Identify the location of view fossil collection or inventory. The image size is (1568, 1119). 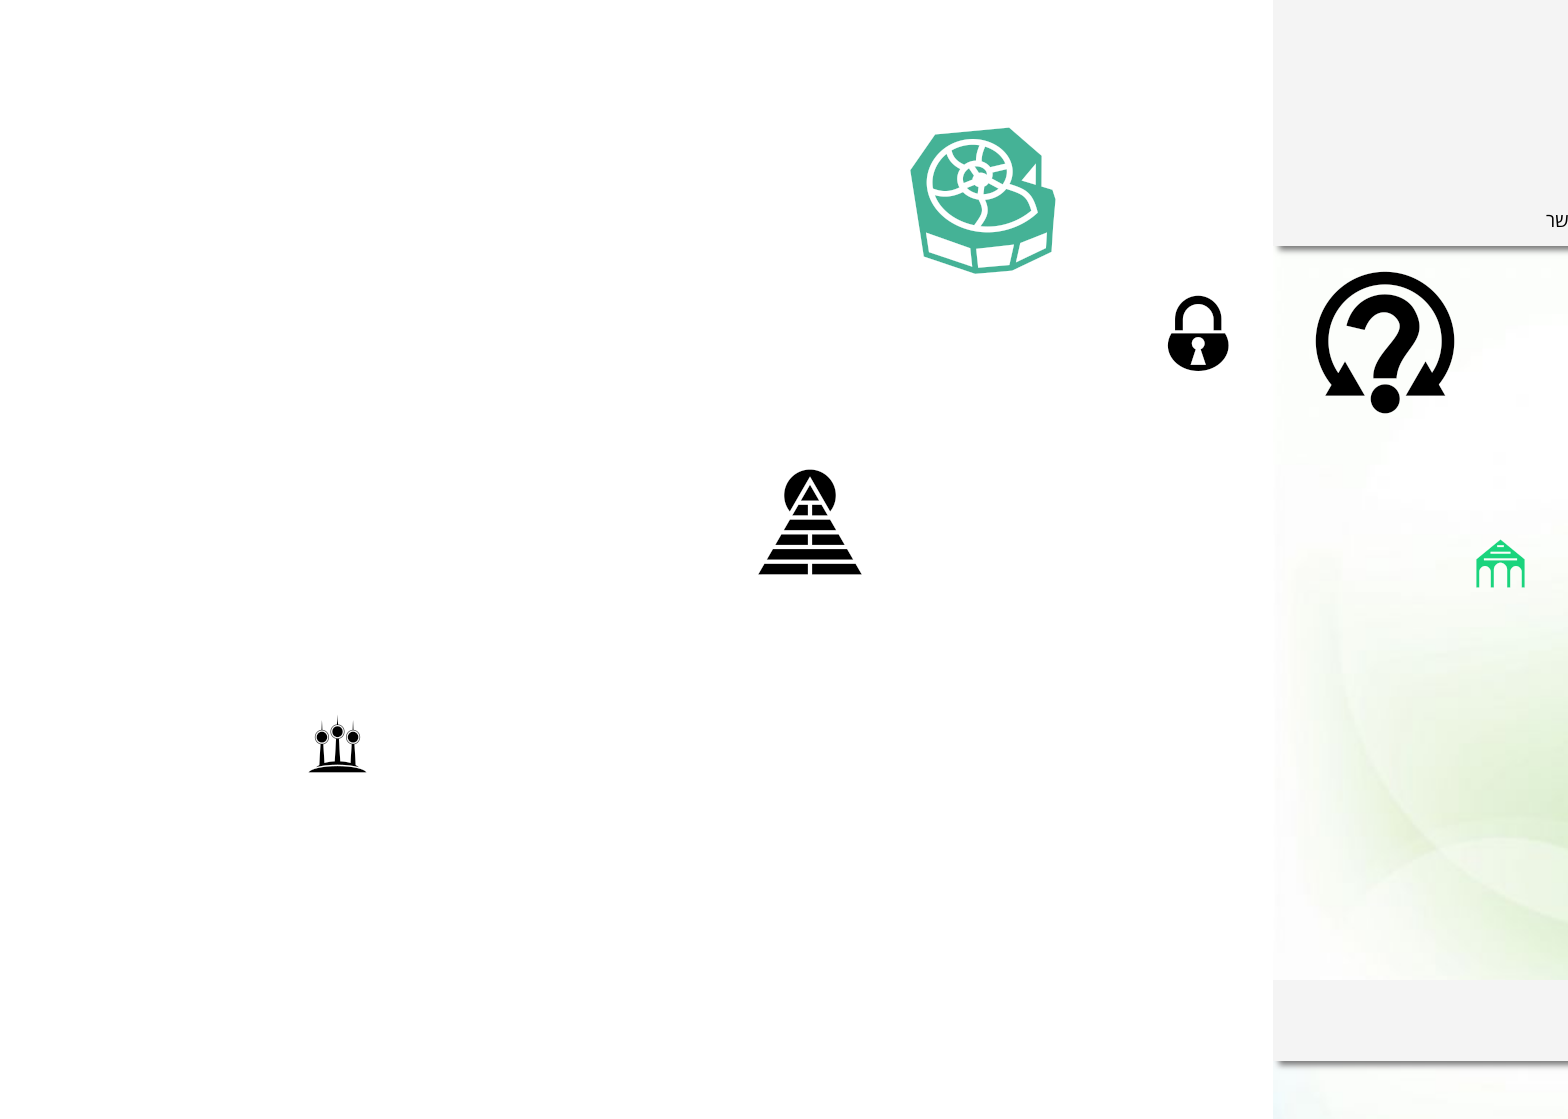
(984, 200).